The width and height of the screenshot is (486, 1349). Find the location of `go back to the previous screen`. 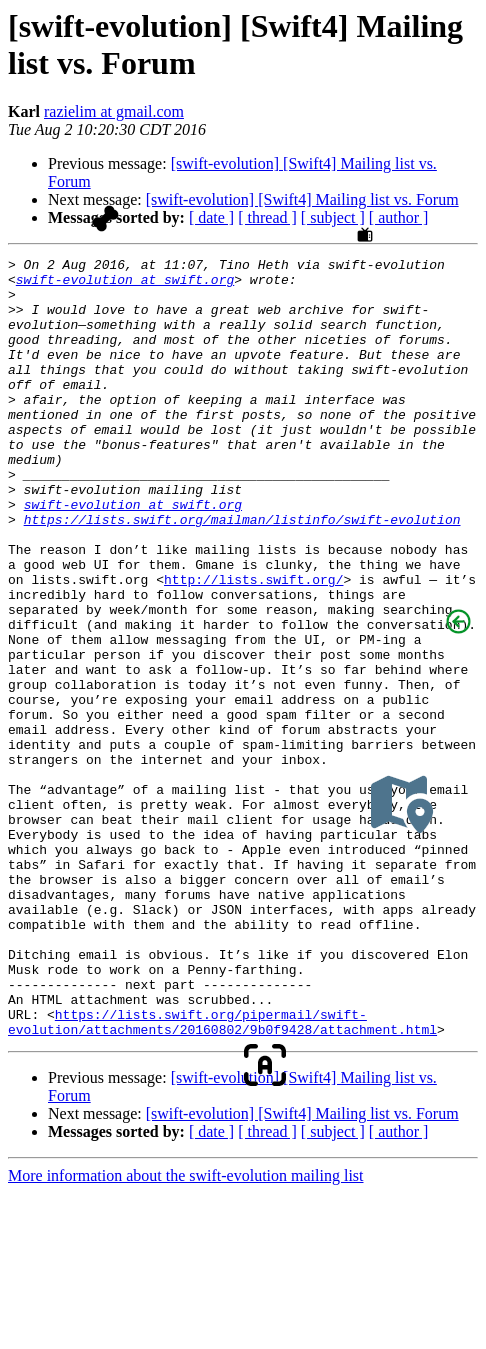

go back to the previous screen is located at coordinates (458, 621).